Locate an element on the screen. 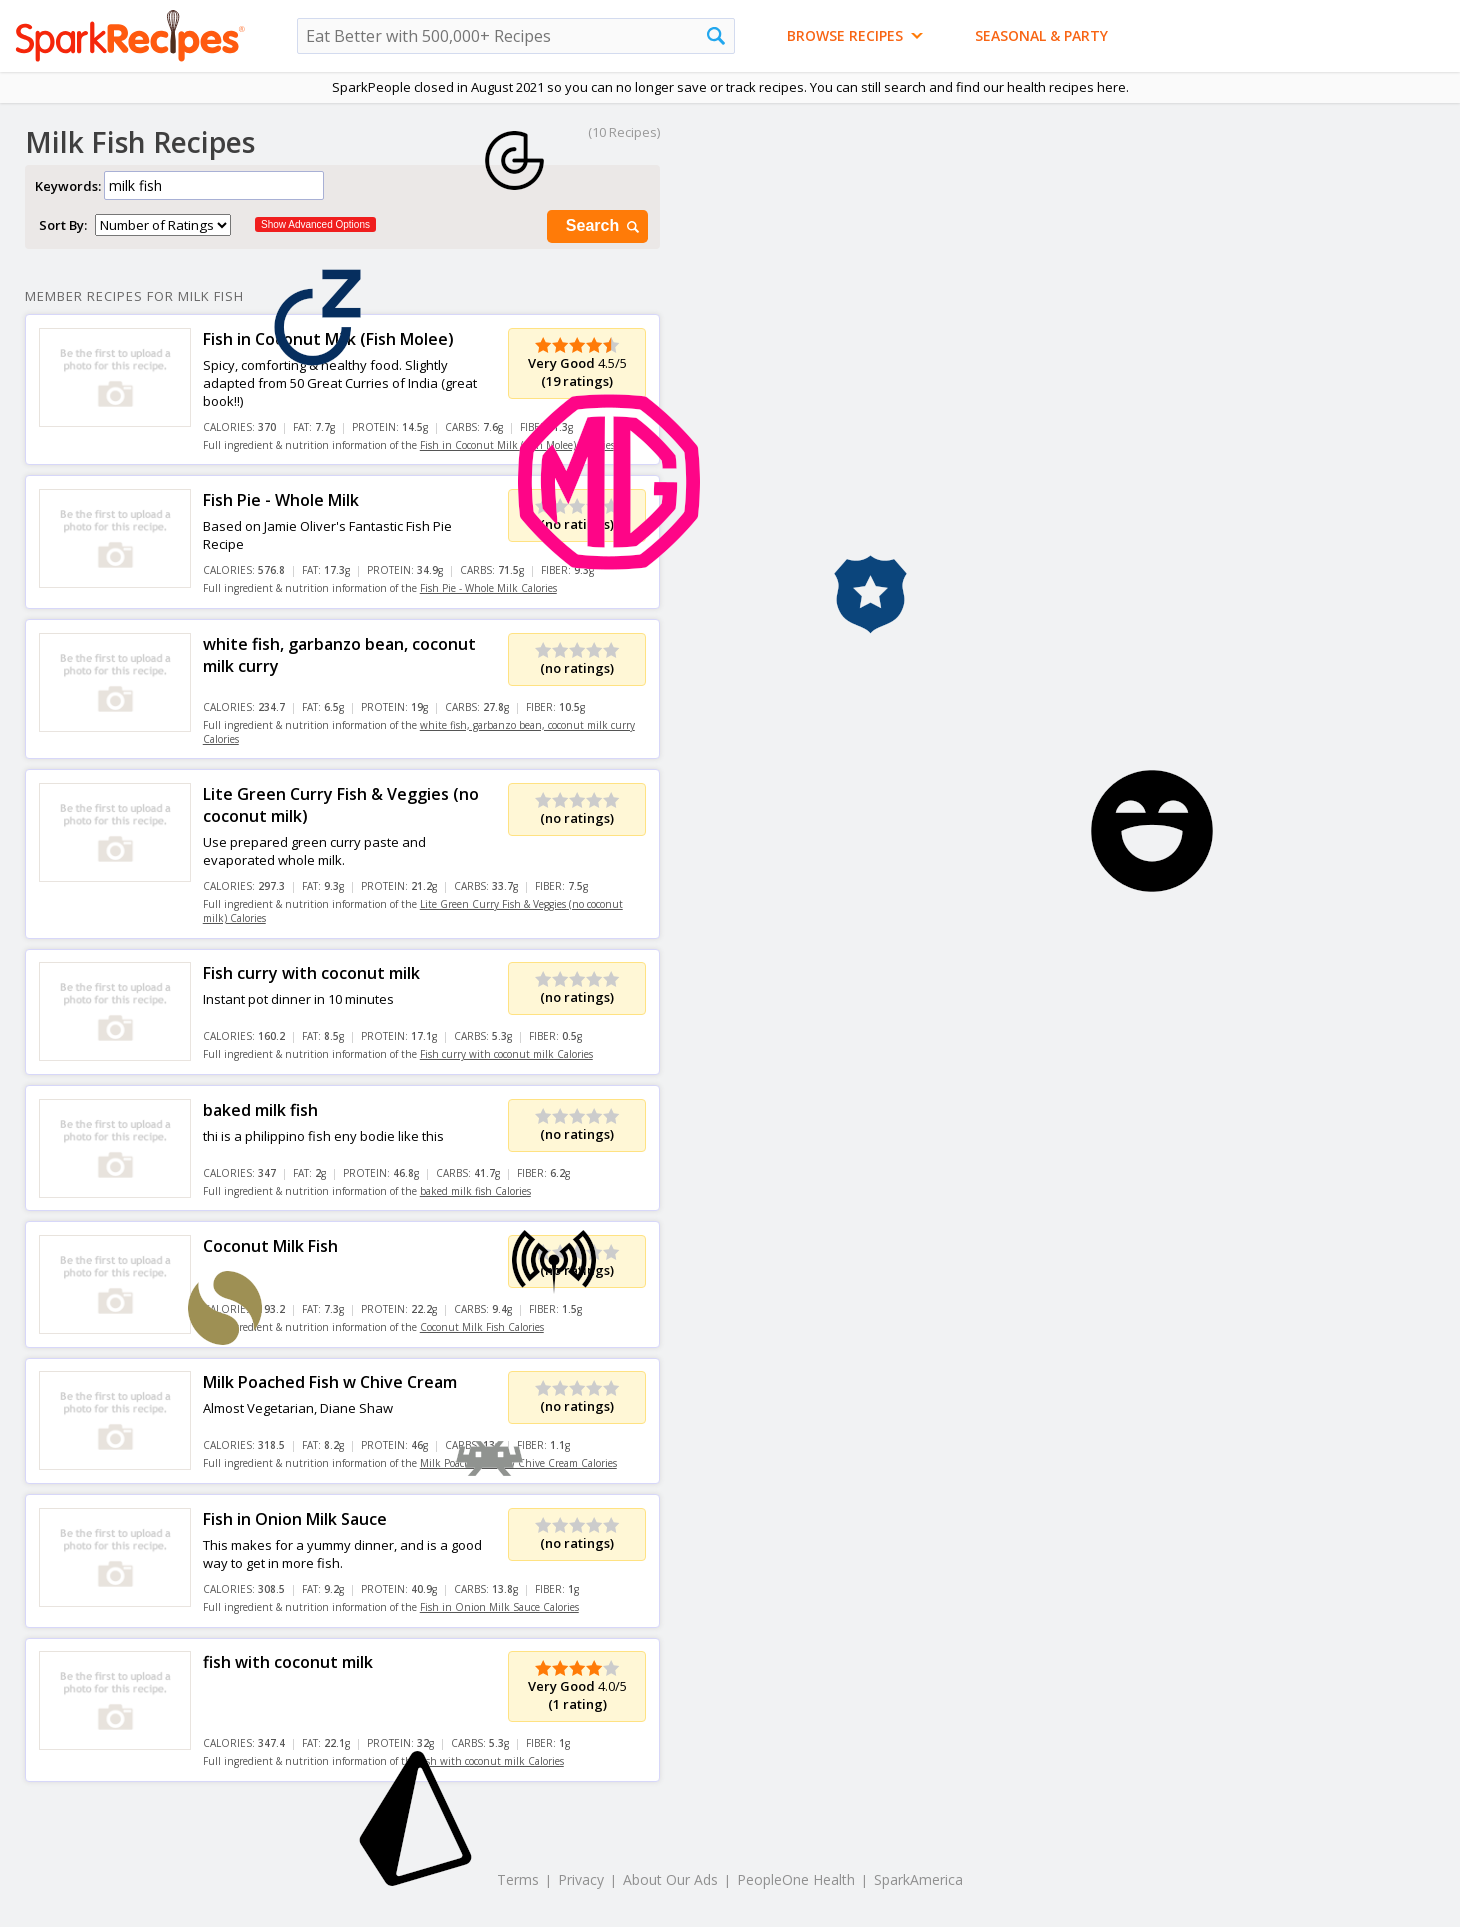 The image size is (1460, 1927). set a rest or sleep timer is located at coordinates (317, 317).